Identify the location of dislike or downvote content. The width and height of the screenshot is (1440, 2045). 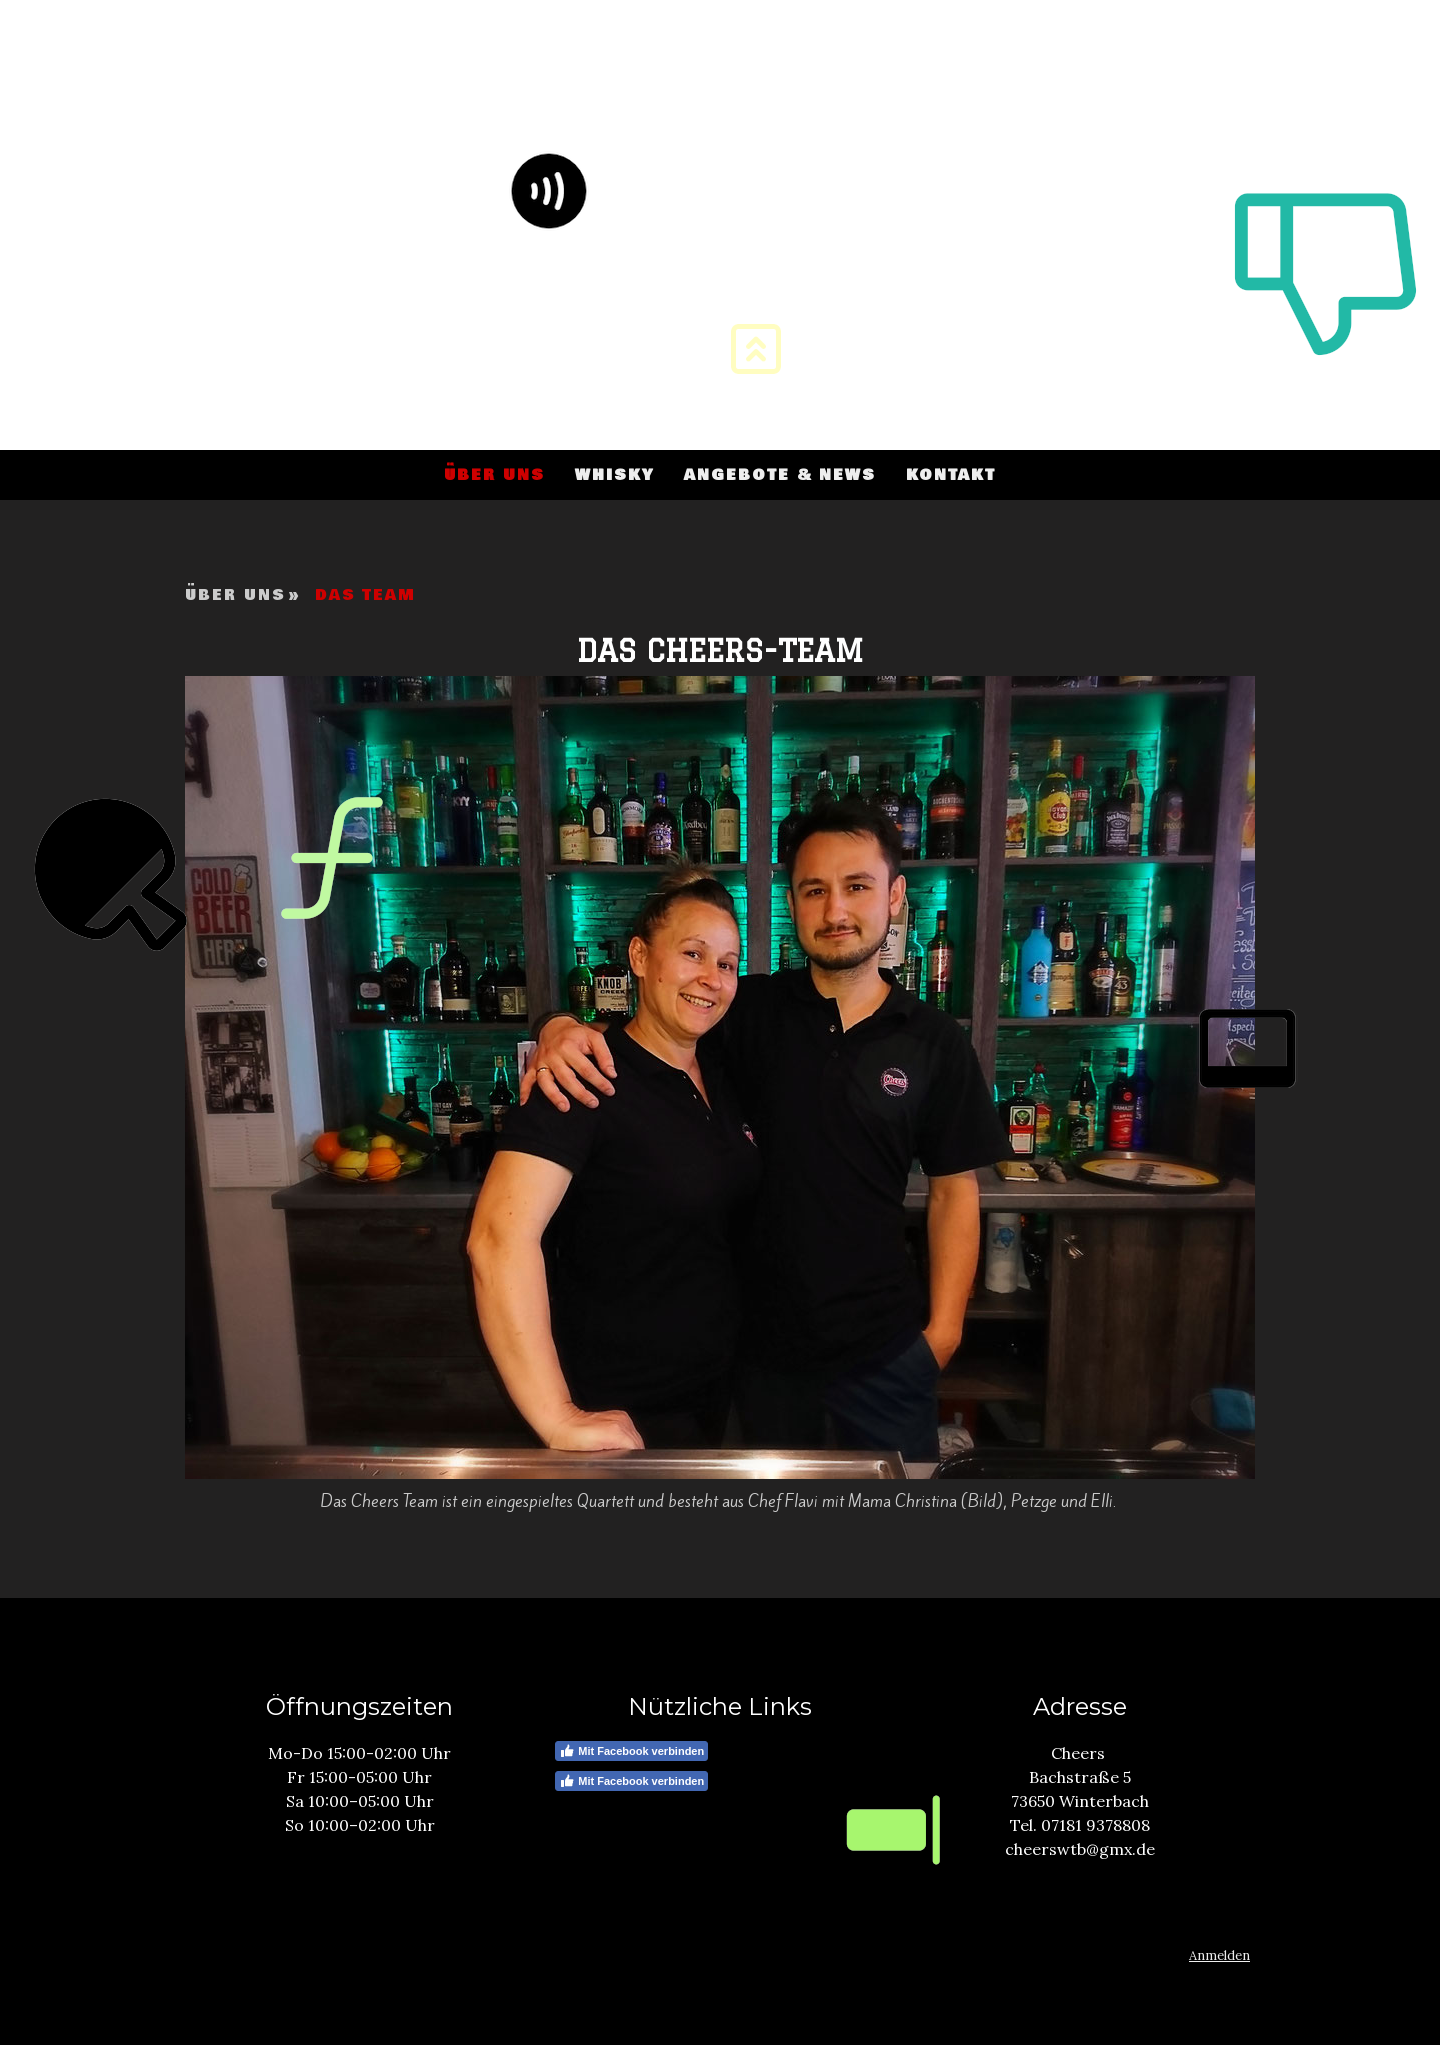
(1325, 264).